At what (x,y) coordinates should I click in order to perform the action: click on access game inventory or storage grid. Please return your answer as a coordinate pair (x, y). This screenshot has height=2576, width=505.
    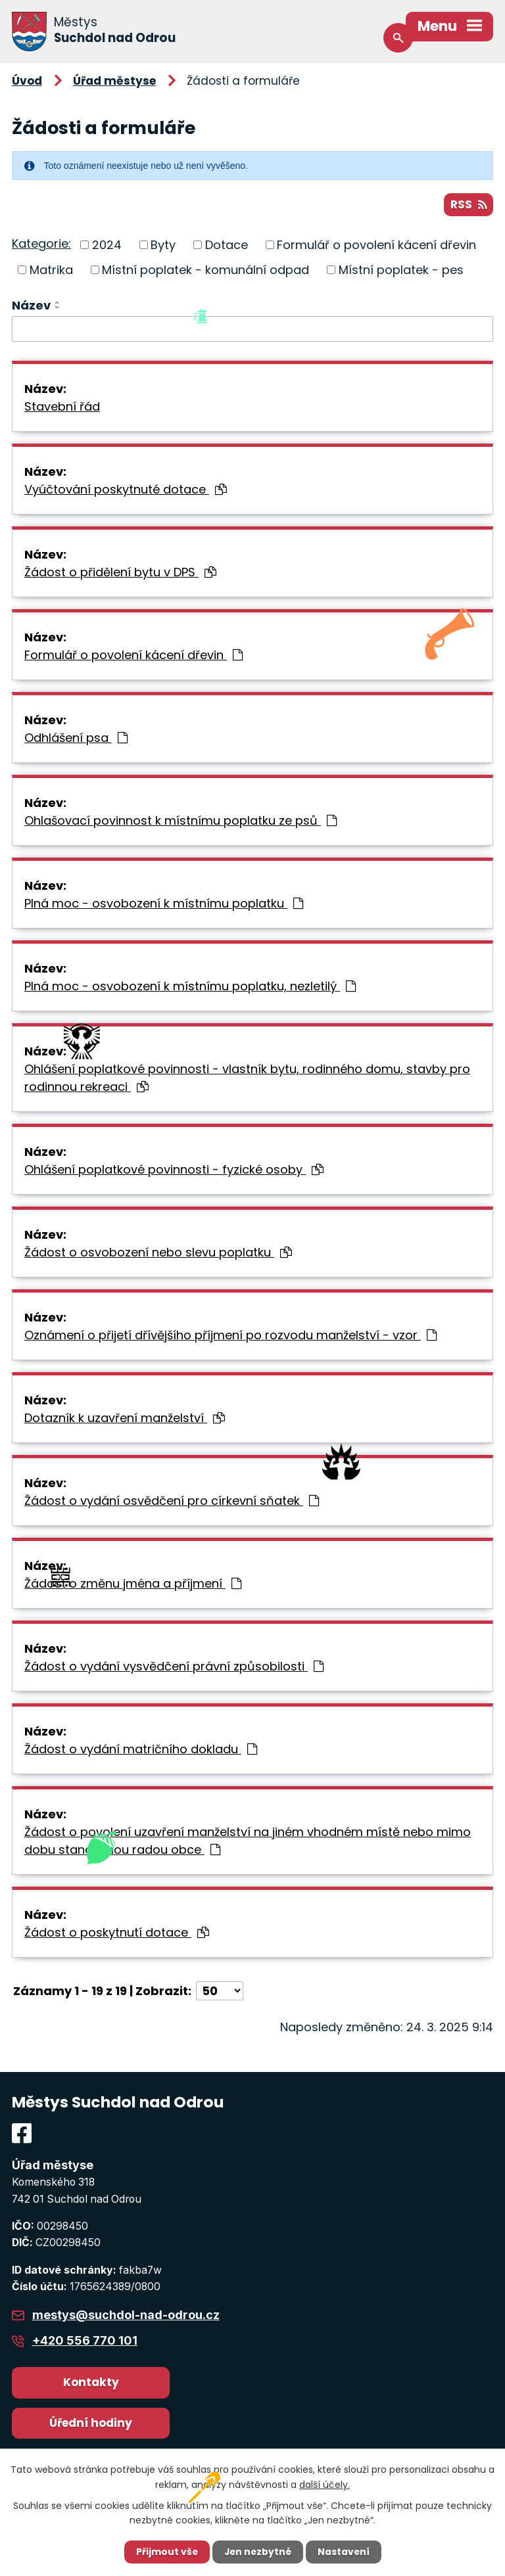
    Looking at the image, I should click on (60, 1577).